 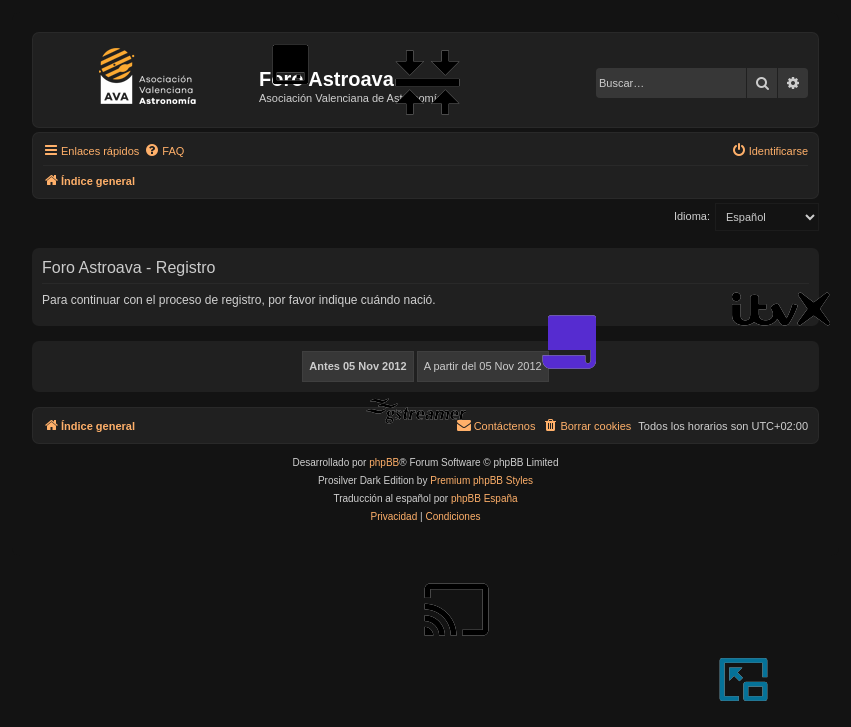 What do you see at coordinates (743, 679) in the screenshot?
I see `exit picture-in-picture mode` at bounding box center [743, 679].